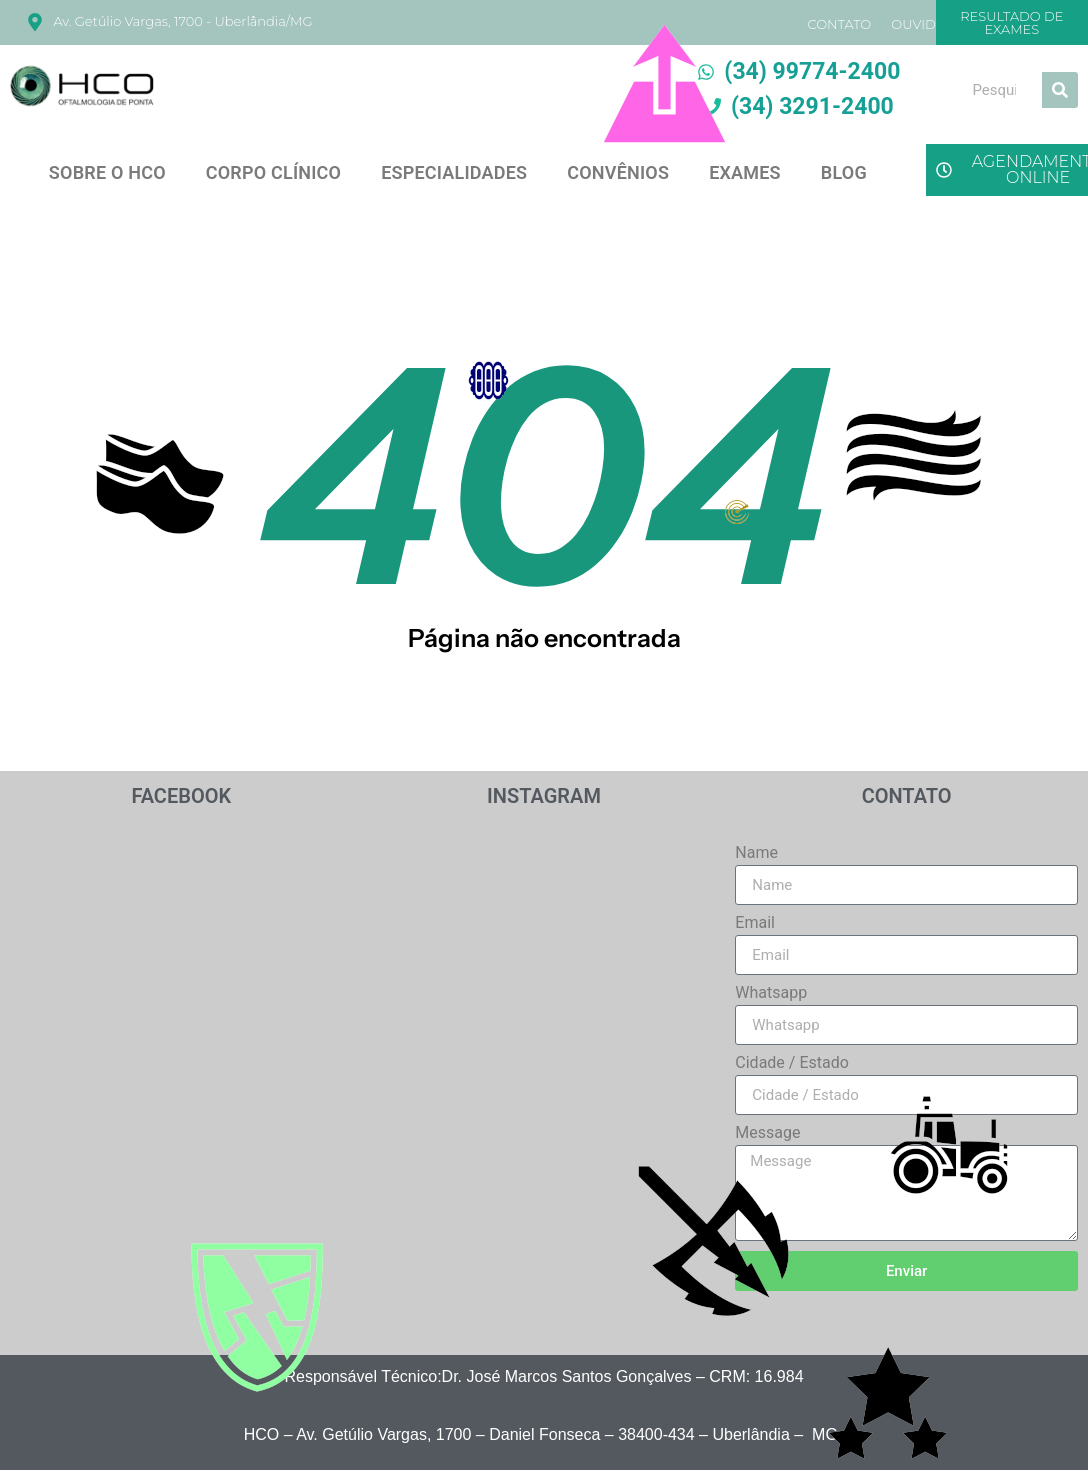 Image resolution: width=1088 pixels, height=1471 pixels. What do you see at coordinates (737, 512) in the screenshot?
I see `scan for nearby objects or enemies` at bounding box center [737, 512].